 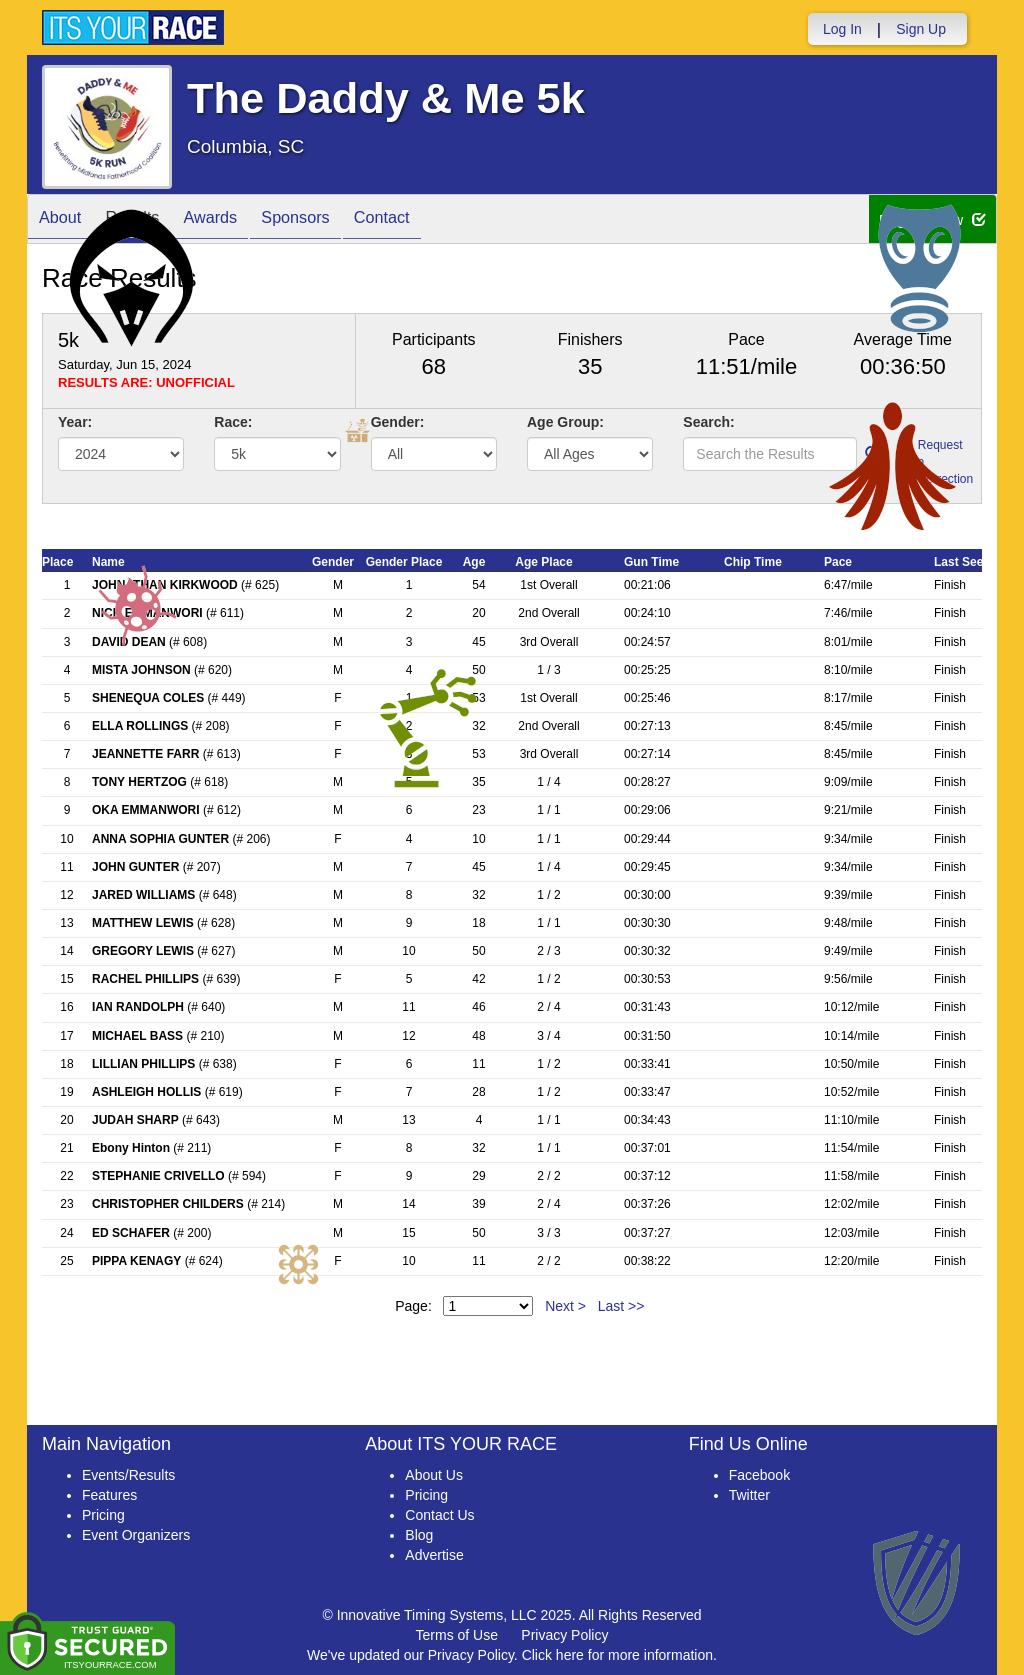 I want to click on indicates disabled or inactive protection, so click(x=916, y=1582).